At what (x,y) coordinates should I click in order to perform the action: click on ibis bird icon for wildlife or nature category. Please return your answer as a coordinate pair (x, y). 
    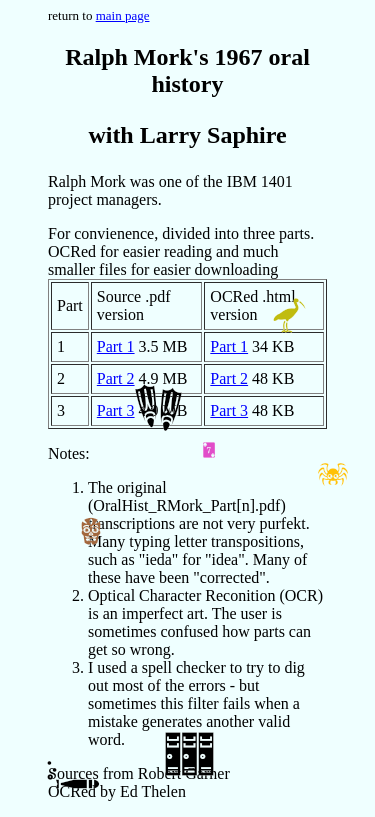
    Looking at the image, I should click on (289, 315).